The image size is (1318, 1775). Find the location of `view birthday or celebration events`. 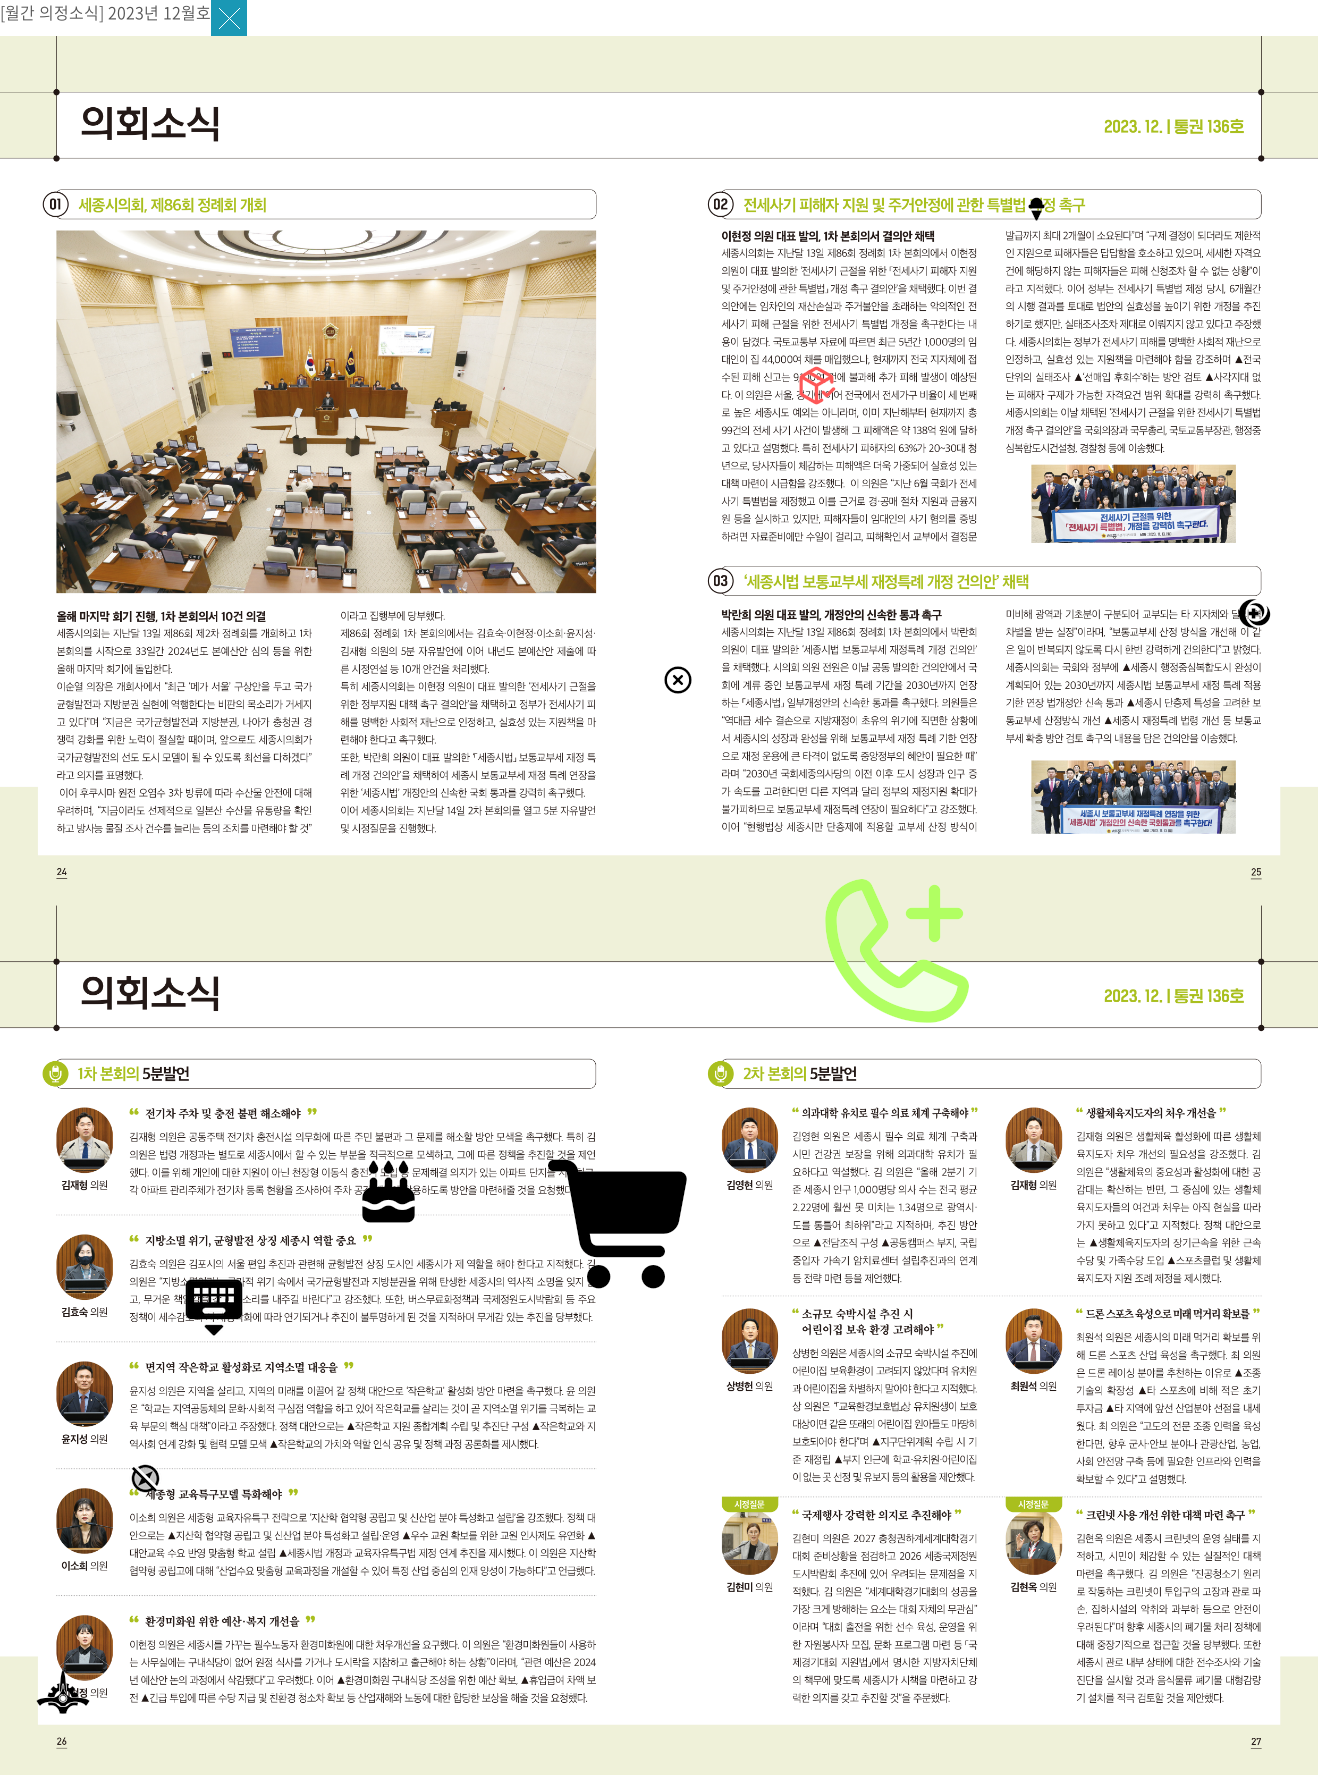

view birthday or celebration events is located at coordinates (388, 1192).